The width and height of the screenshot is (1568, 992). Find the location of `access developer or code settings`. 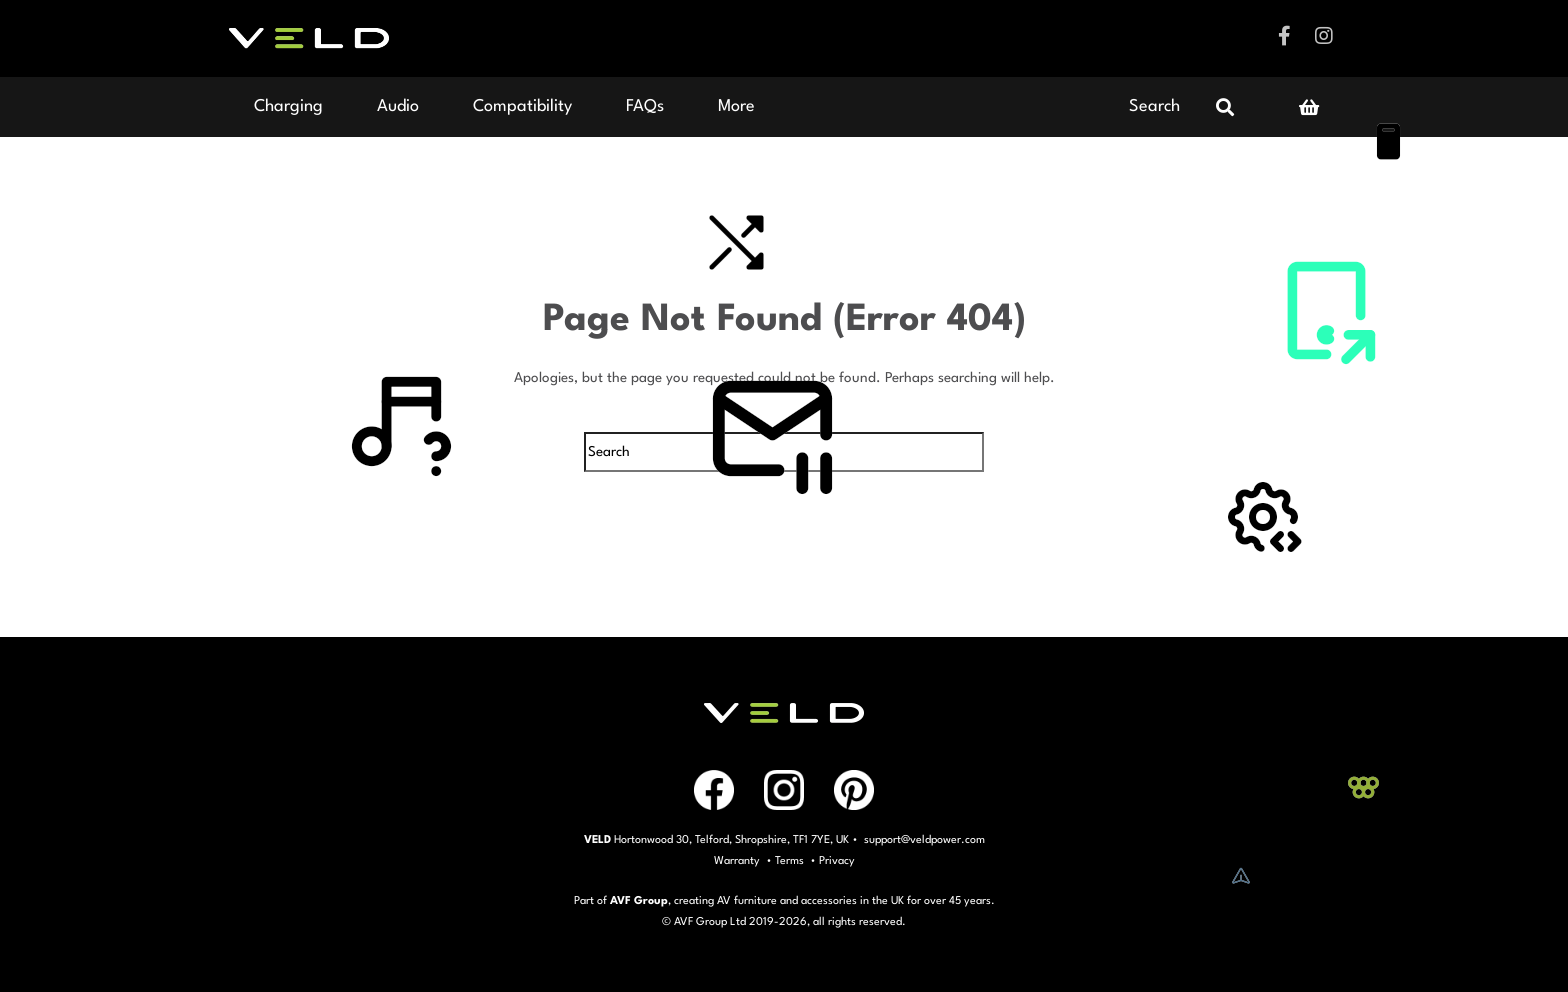

access developer or code settings is located at coordinates (1263, 517).